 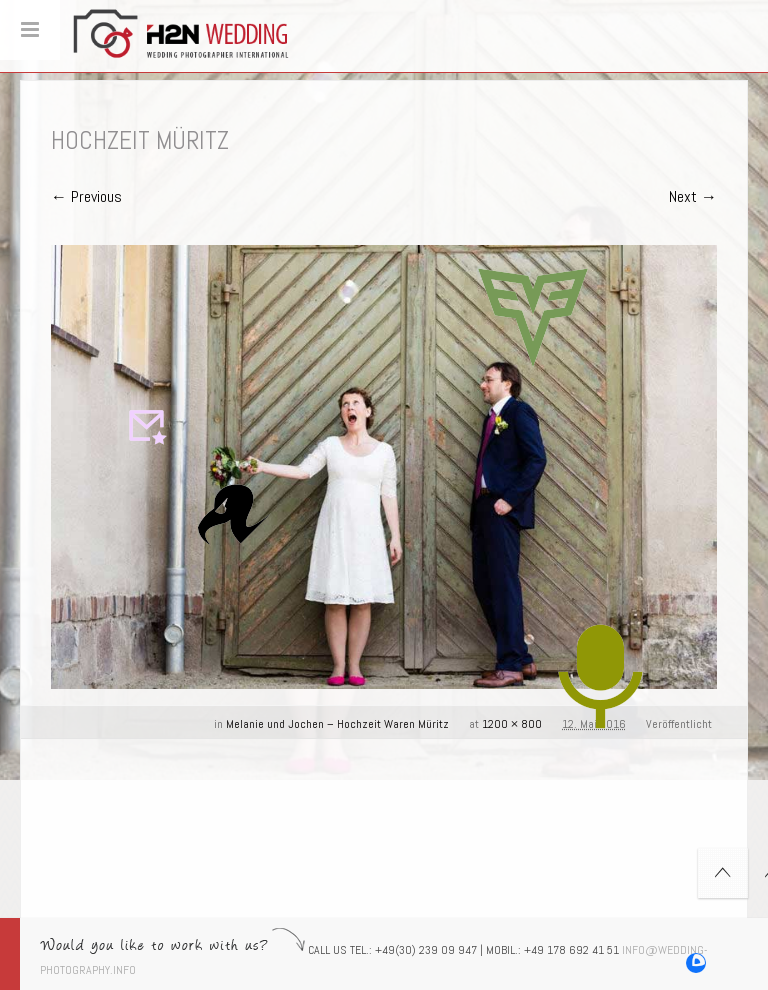 What do you see at coordinates (533, 318) in the screenshot?
I see `open CodeSignal app or website` at bounding box center [533, 318].